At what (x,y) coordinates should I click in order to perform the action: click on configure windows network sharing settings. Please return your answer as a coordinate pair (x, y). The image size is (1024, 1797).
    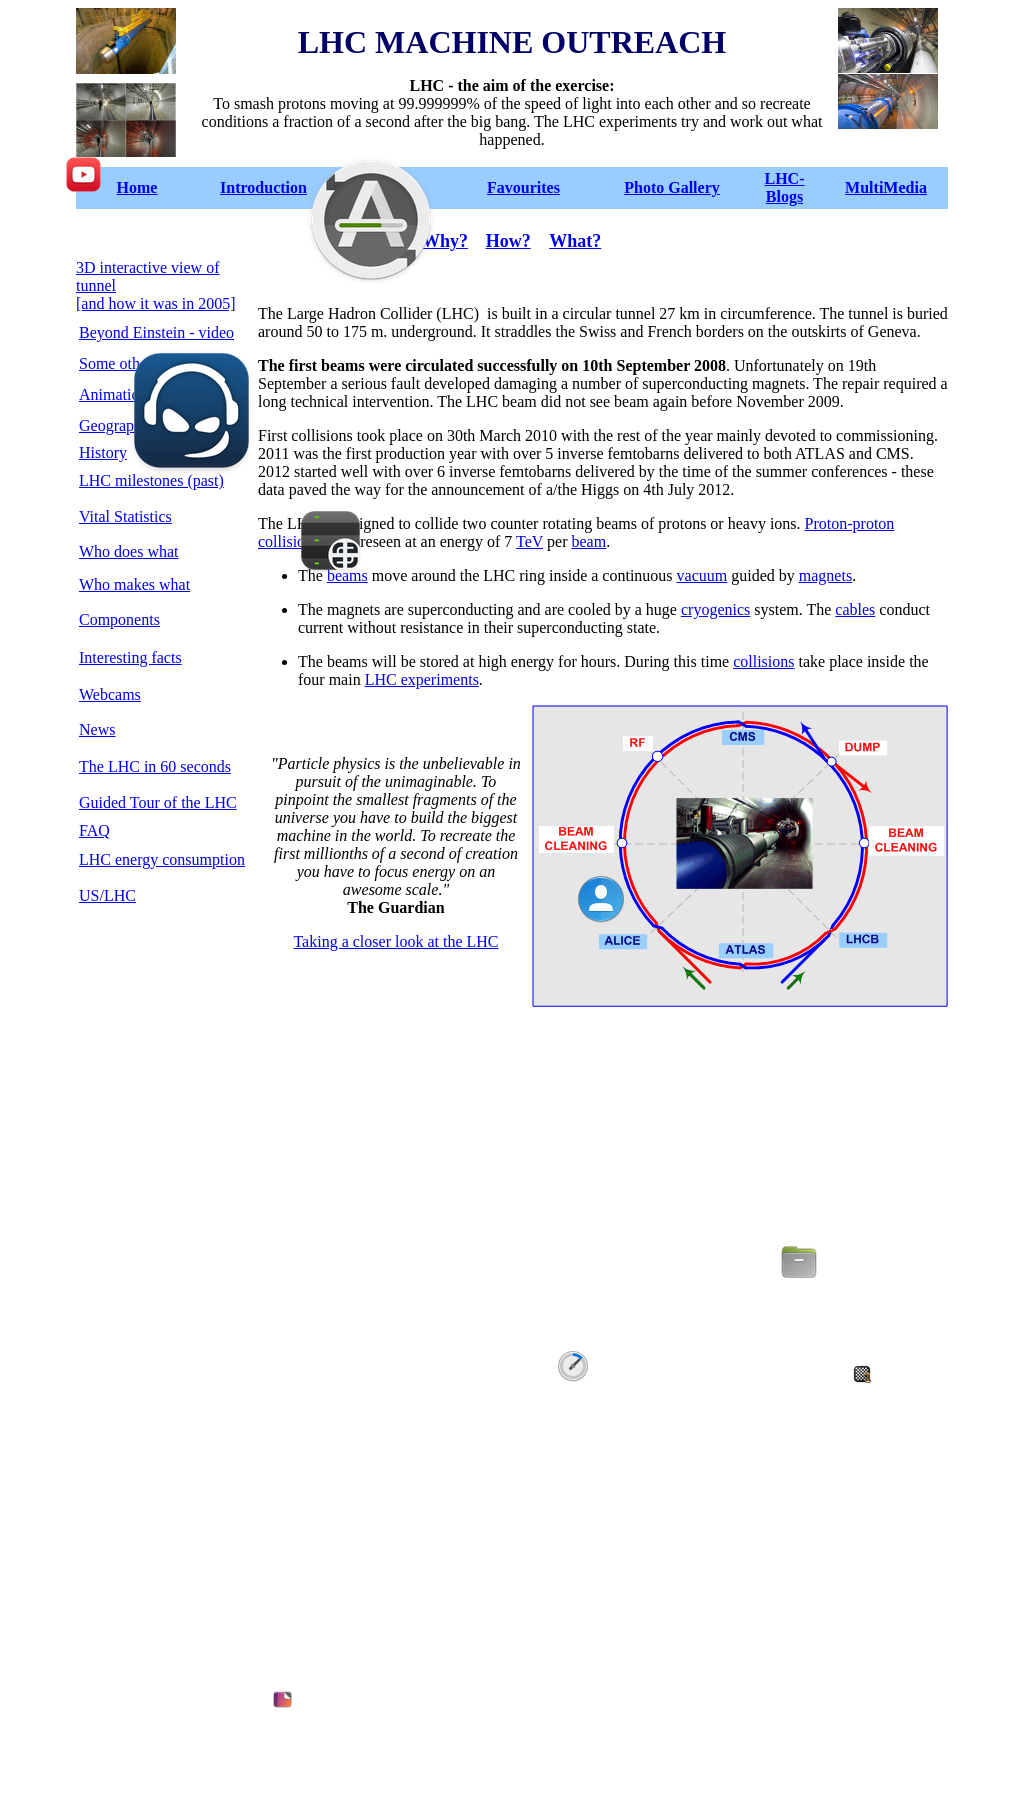
    Looking at the image, I should click on (330, 540).